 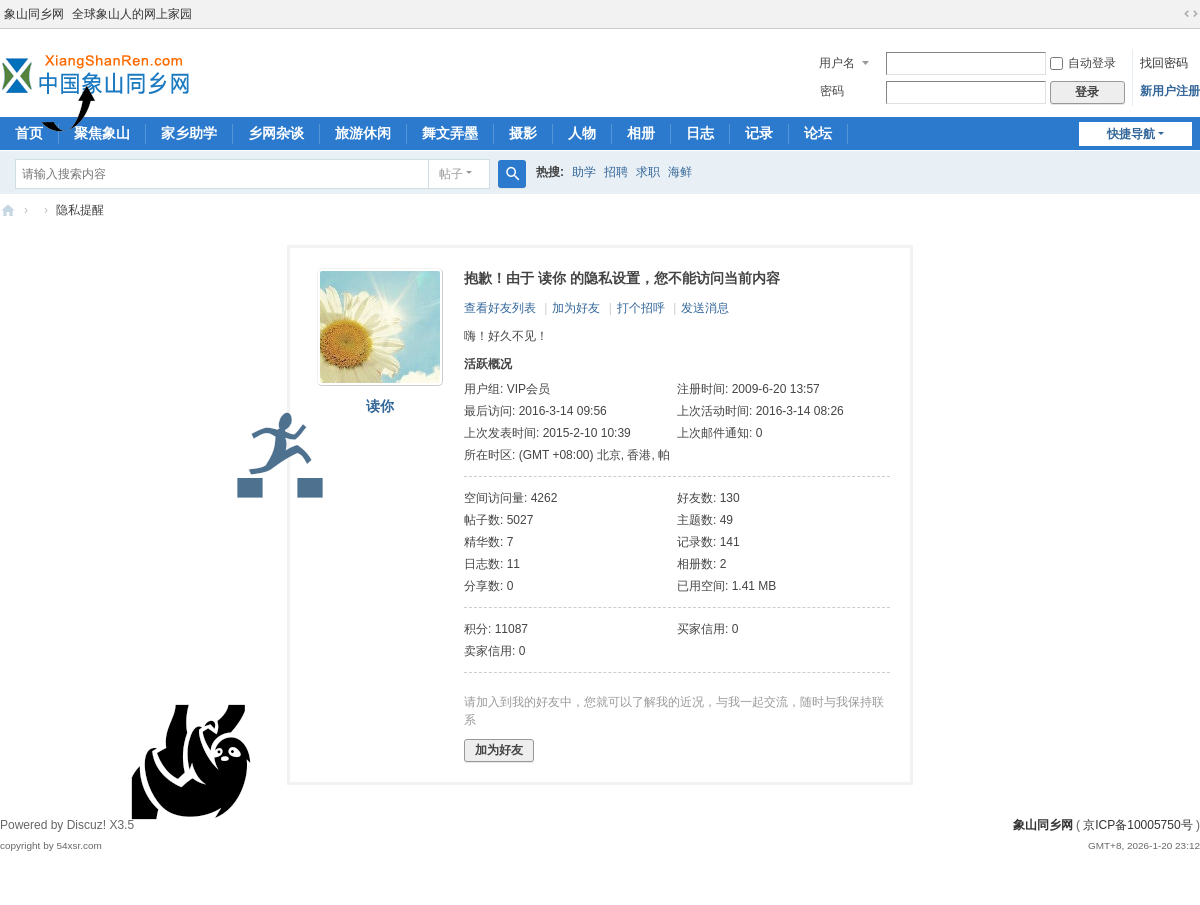 I want to click on sloth character or mascot icon, so click(x=191, y=762).